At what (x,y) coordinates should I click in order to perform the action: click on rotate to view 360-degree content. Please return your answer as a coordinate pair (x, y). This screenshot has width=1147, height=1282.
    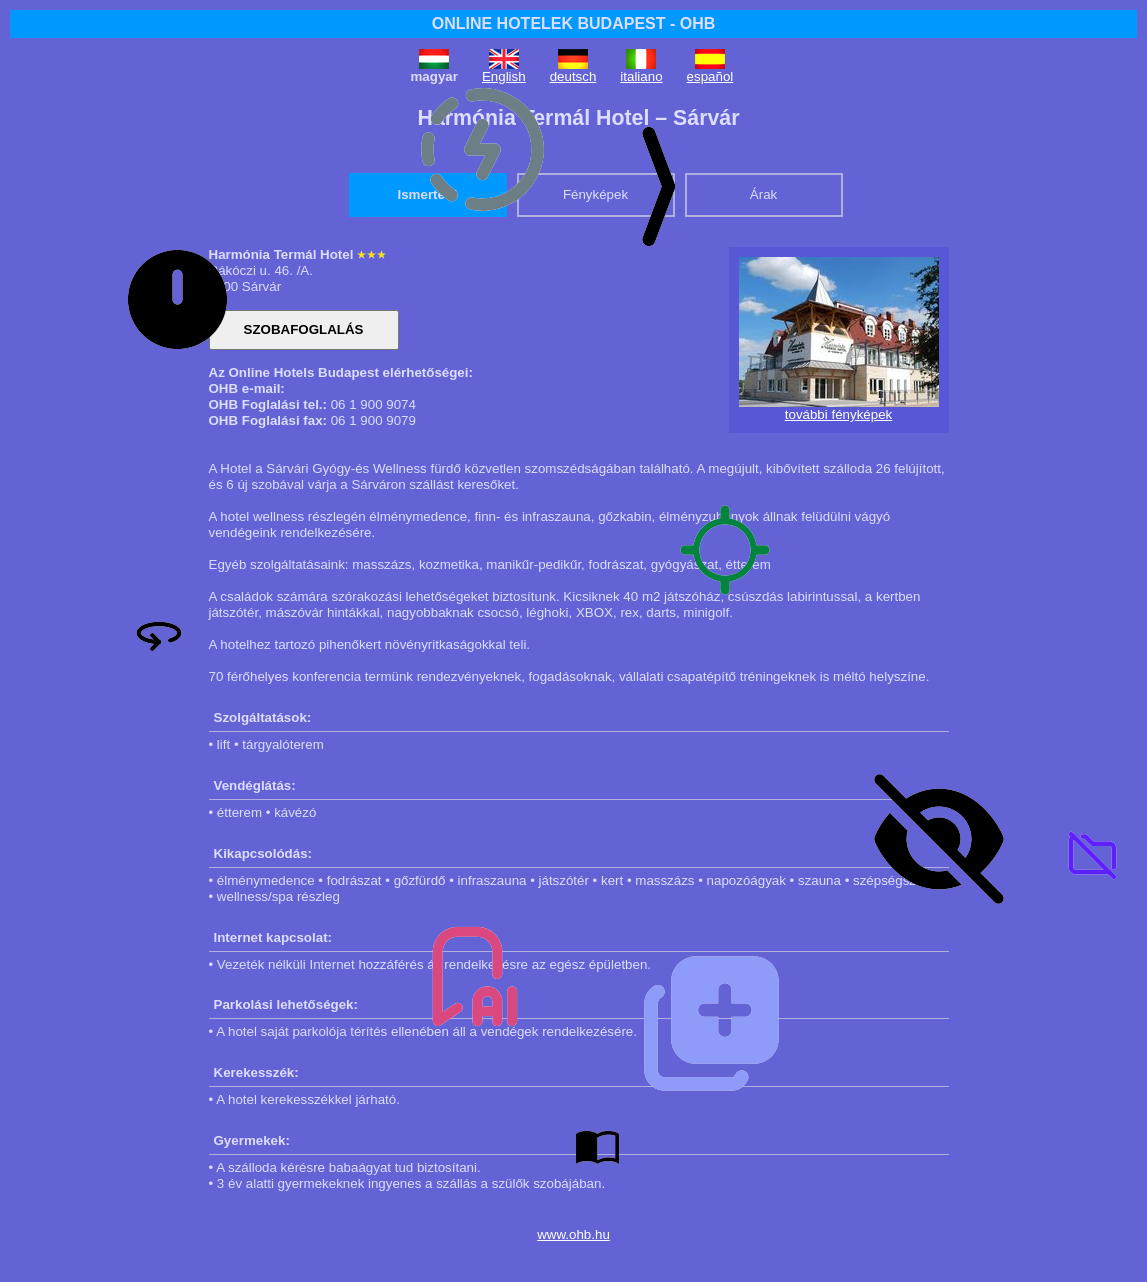
    Looking at the image, I should click on (159, 633).